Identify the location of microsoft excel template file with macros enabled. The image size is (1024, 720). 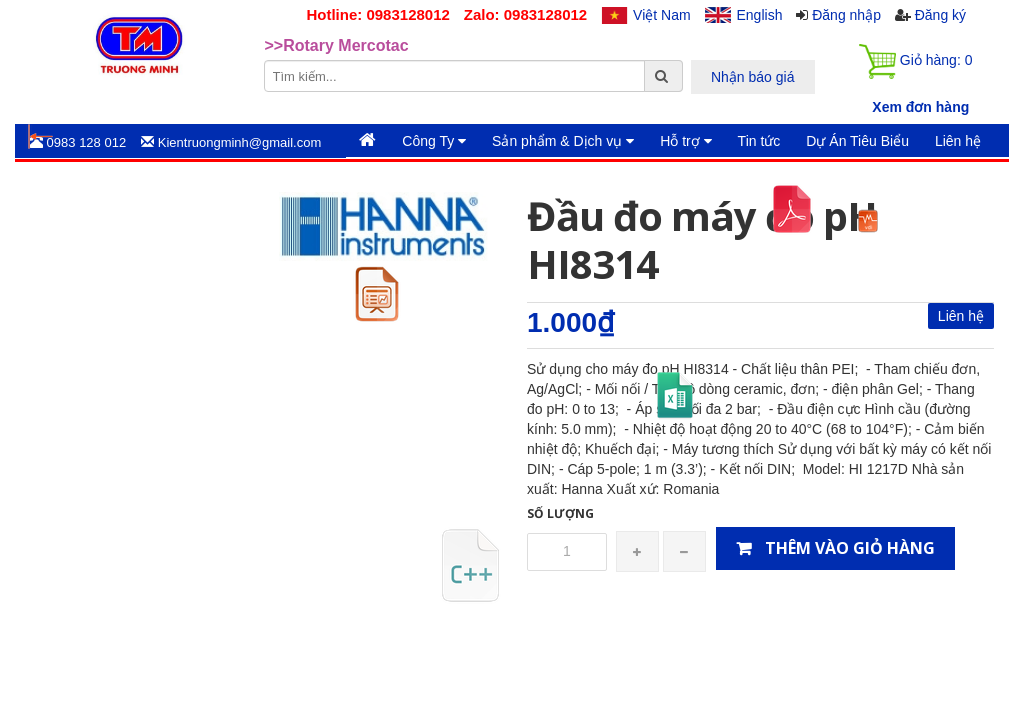
(675, 395).